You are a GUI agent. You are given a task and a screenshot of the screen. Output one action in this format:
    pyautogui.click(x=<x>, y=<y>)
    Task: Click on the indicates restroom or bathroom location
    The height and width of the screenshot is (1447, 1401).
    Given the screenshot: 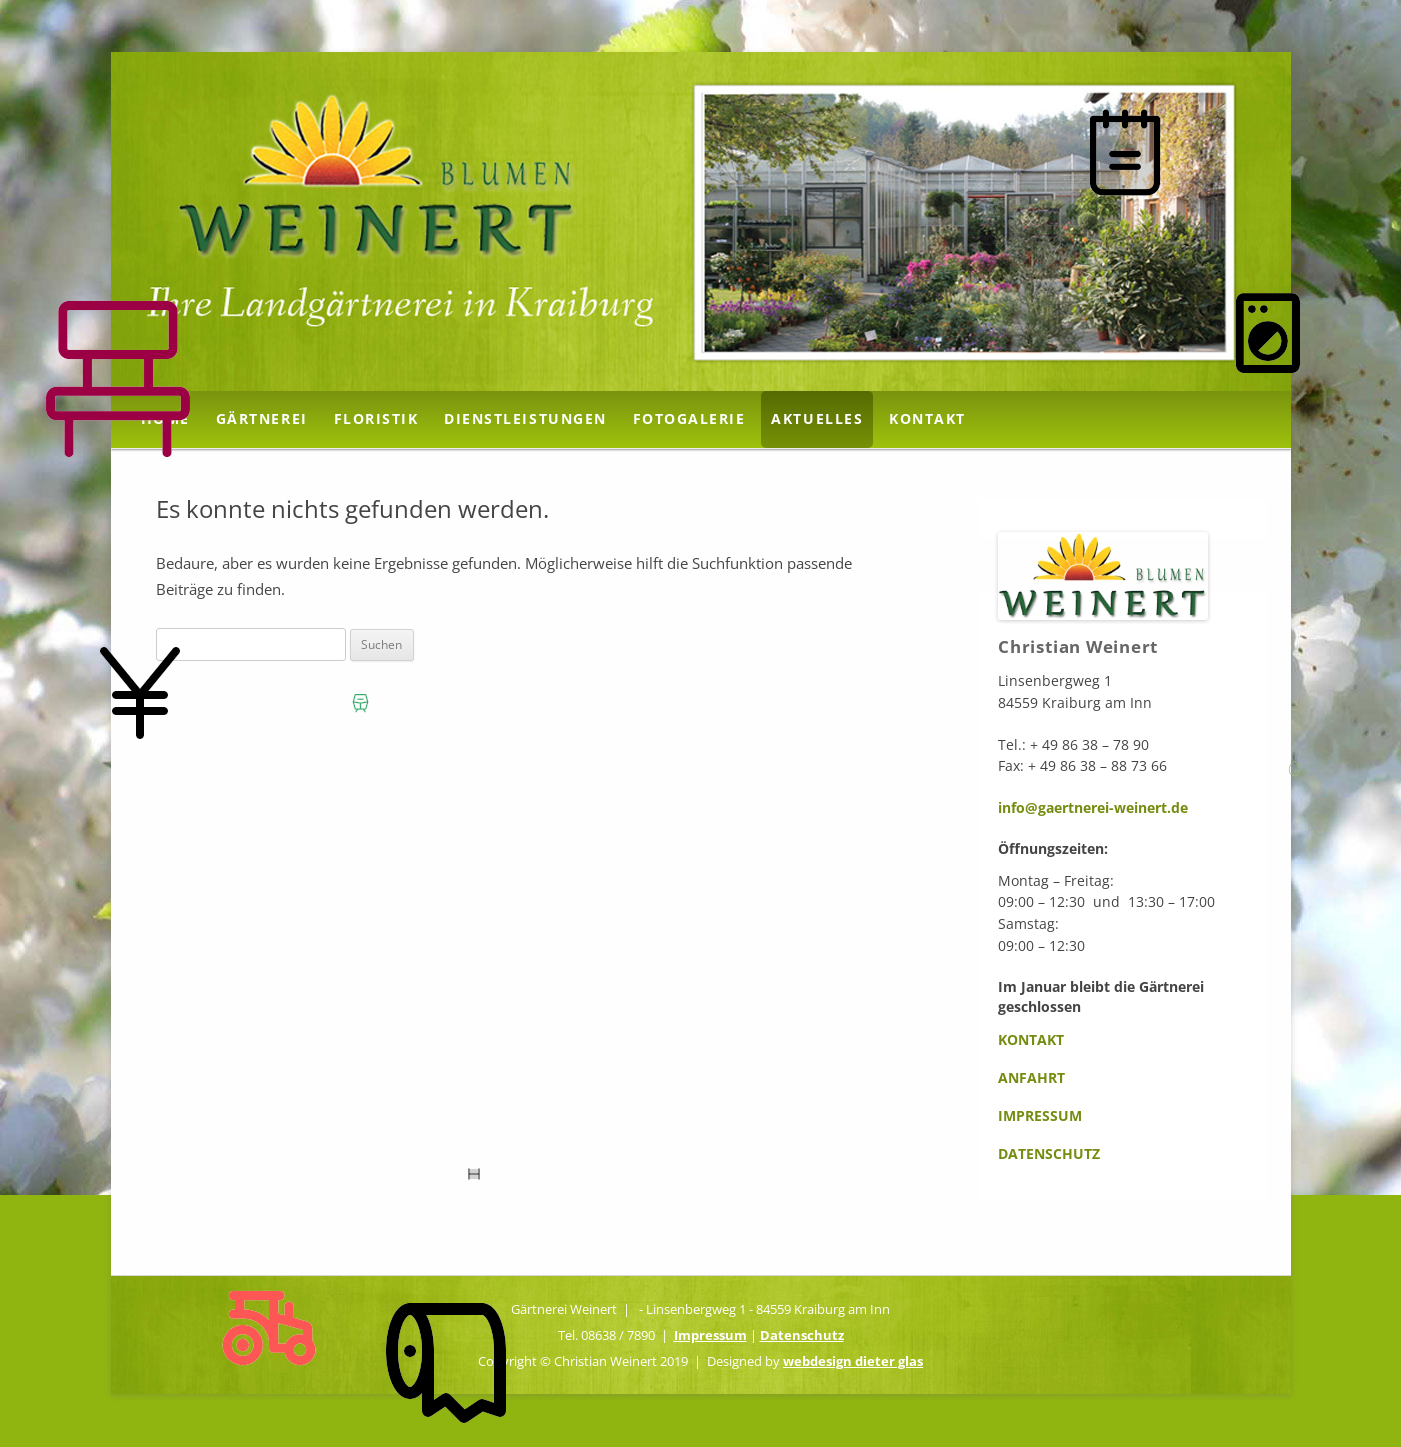 What is the action you would take?
    pyautogui.click(x=446, y=1363)
    